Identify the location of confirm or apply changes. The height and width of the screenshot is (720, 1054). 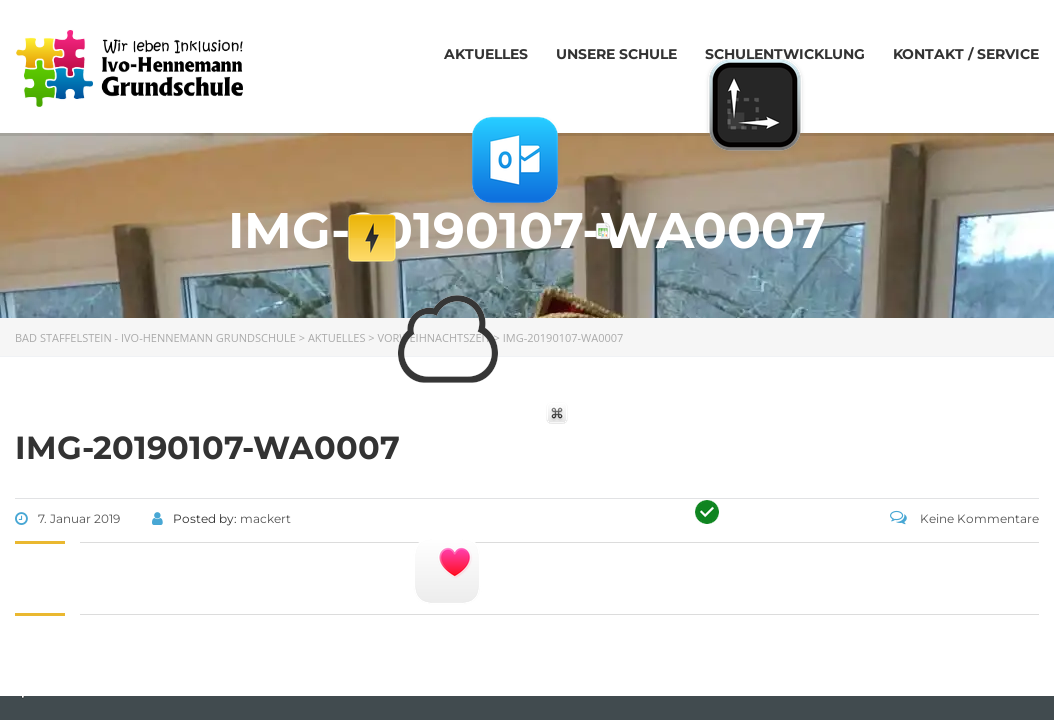
(707, 512).